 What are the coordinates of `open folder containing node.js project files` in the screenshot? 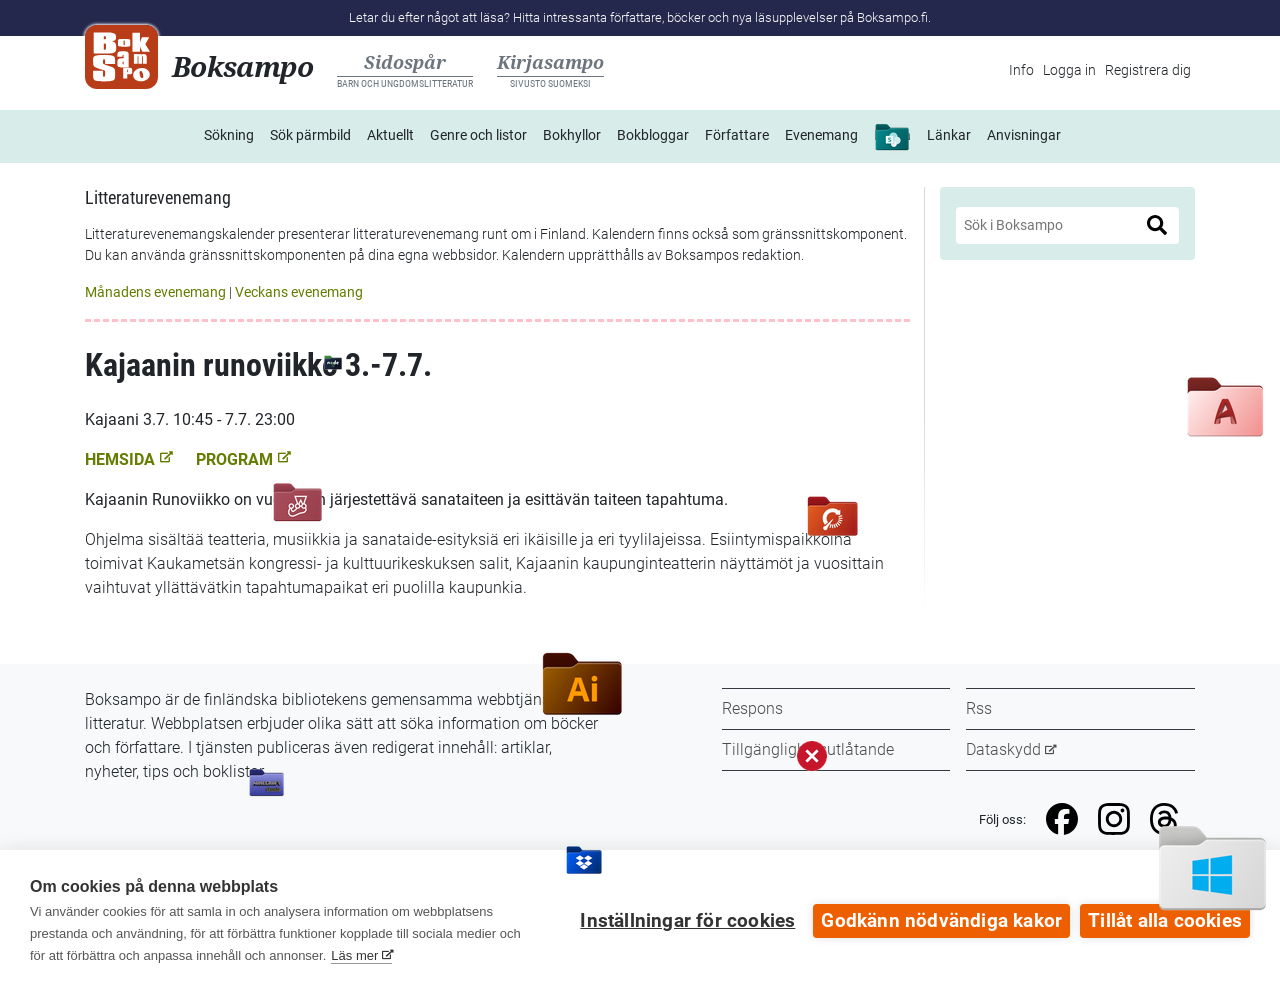 It's located at (333, 363).